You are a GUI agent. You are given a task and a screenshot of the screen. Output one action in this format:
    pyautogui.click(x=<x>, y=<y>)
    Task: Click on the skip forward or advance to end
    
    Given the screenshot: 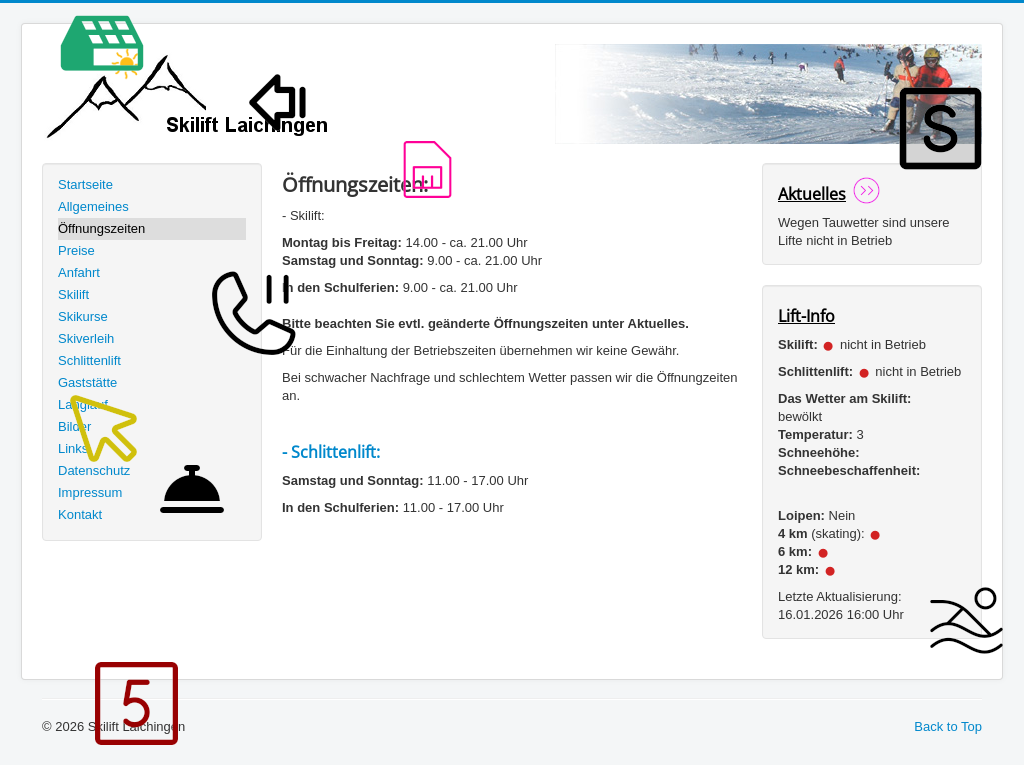 What is the action you would take?
    pyautogui.click(x=866, y=190)
    